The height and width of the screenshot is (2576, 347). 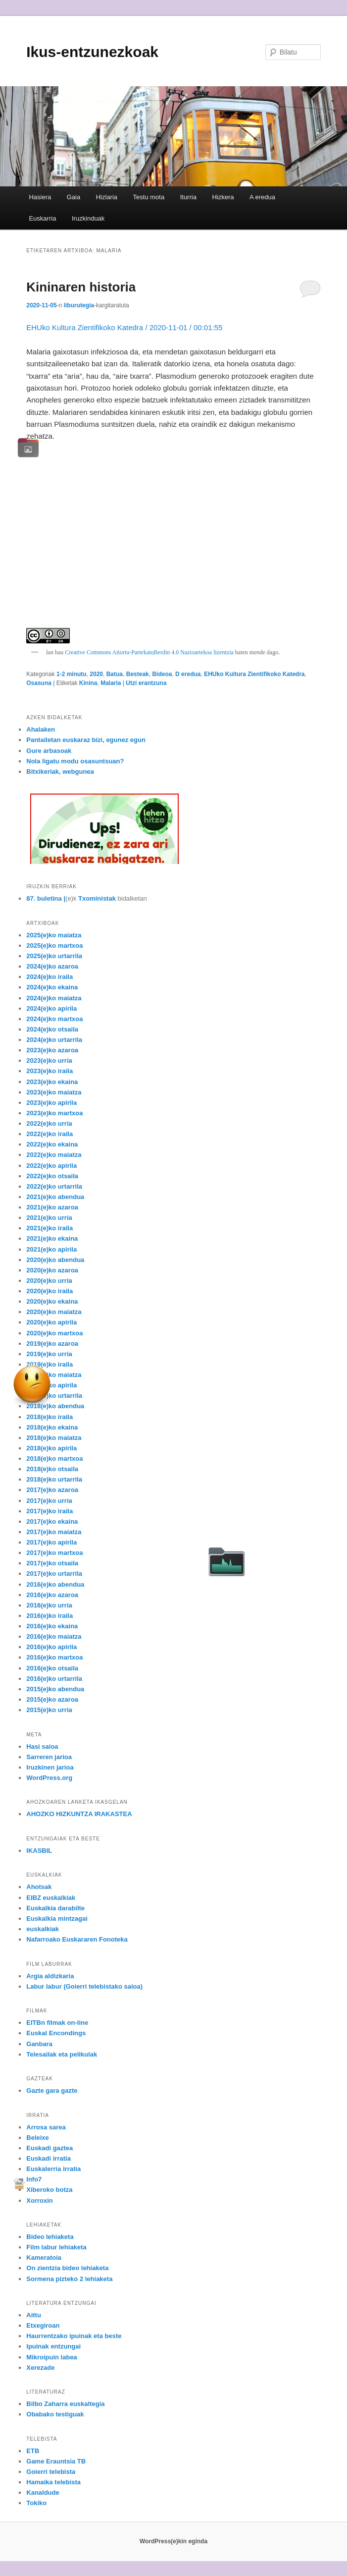 What do you see at coordinates (32, 1386) in the screenshot?
I see `indicates uncertainty or hesitation about an action` at bounding box center [32, 1386].